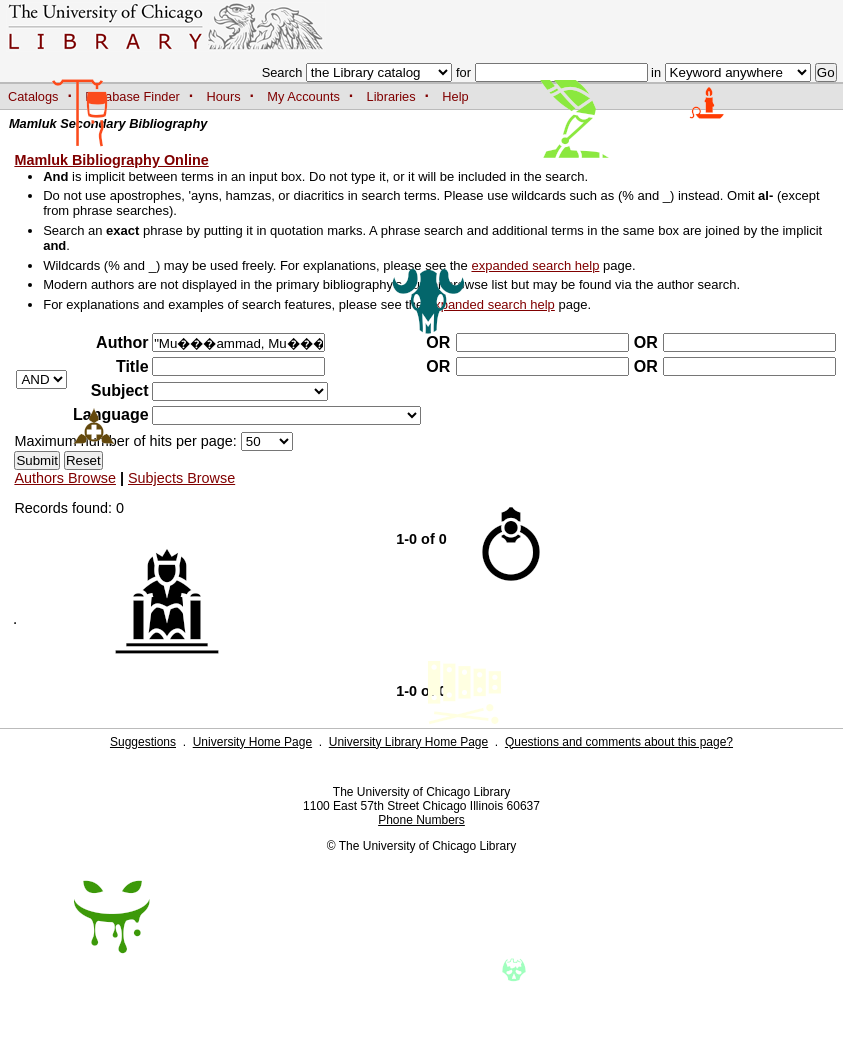  I want to click on indicates a desert or wasteland area in a game map, so click(428, 298).